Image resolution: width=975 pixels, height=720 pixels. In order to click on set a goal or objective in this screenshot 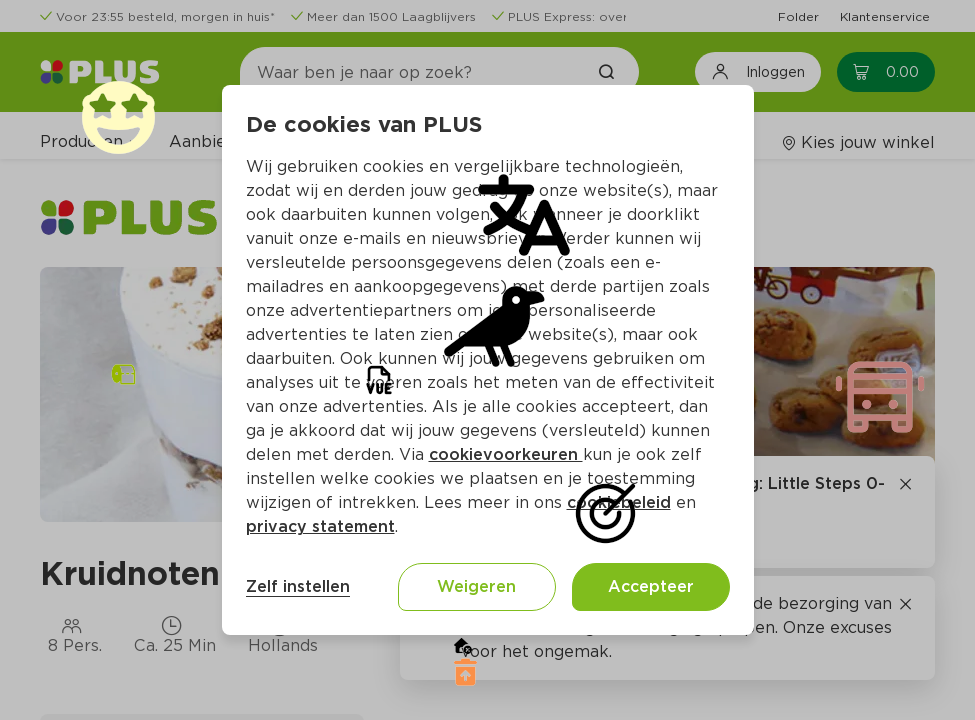, I will do `click(605, 513)`.